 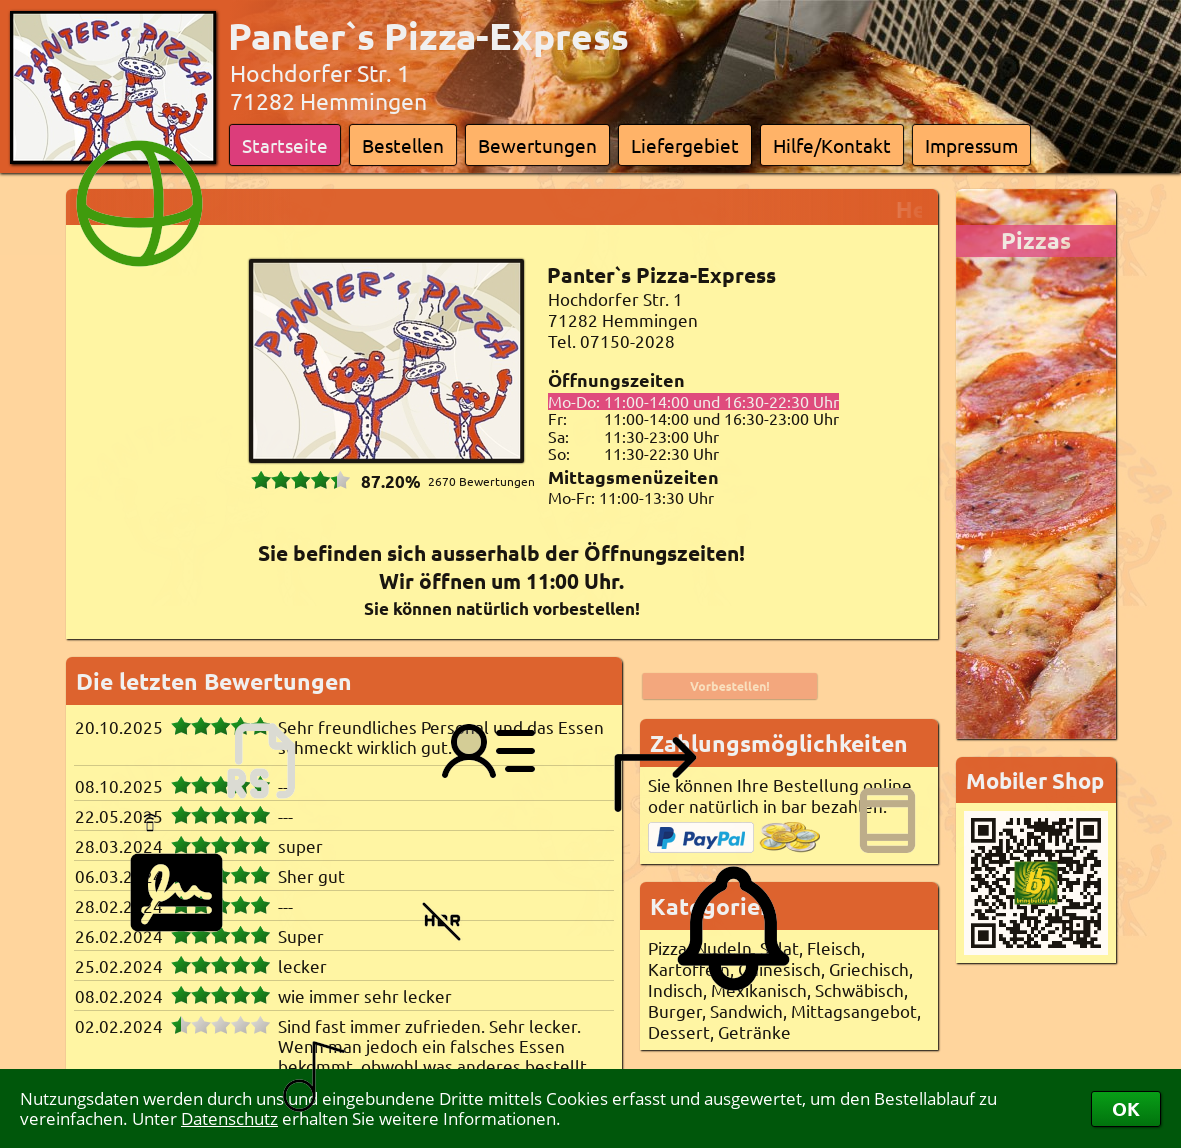 What do you see at coordinates (176, 892) in the screenshot?
I see `add your signature to a document` at bounding box center [176, 892].